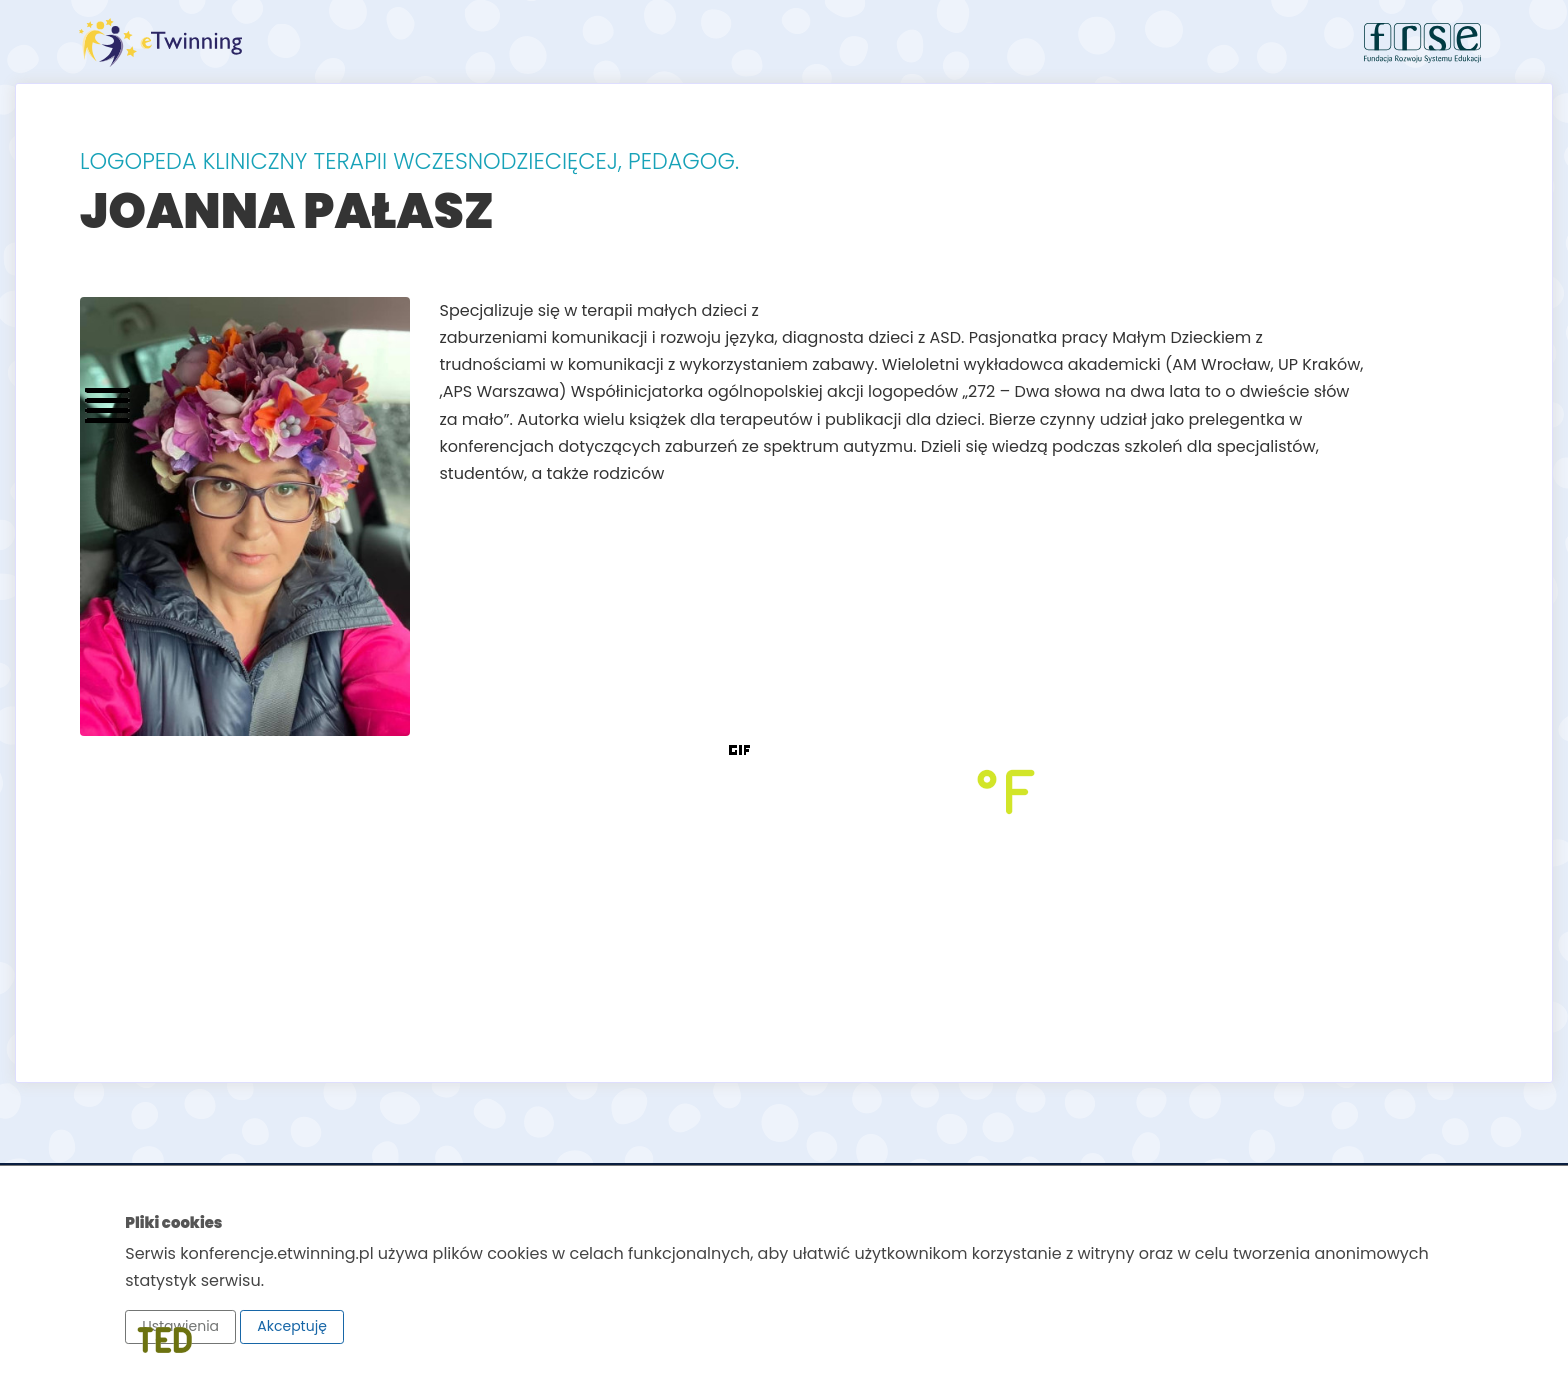 The width and height of the screenshot is (1568, 1392). I want to click on insert a GIF into your message, so click(740, 750).